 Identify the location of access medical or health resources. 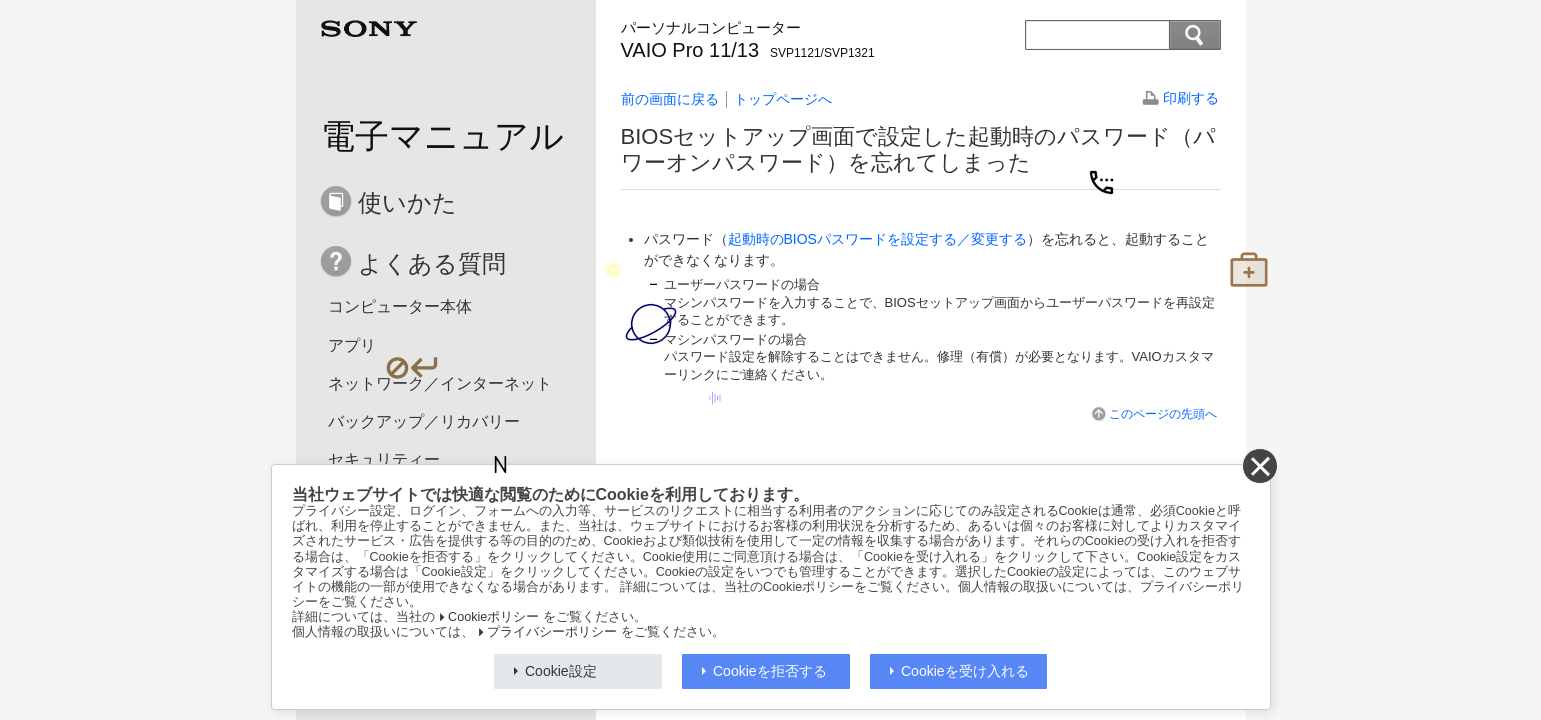
(1249, 271).